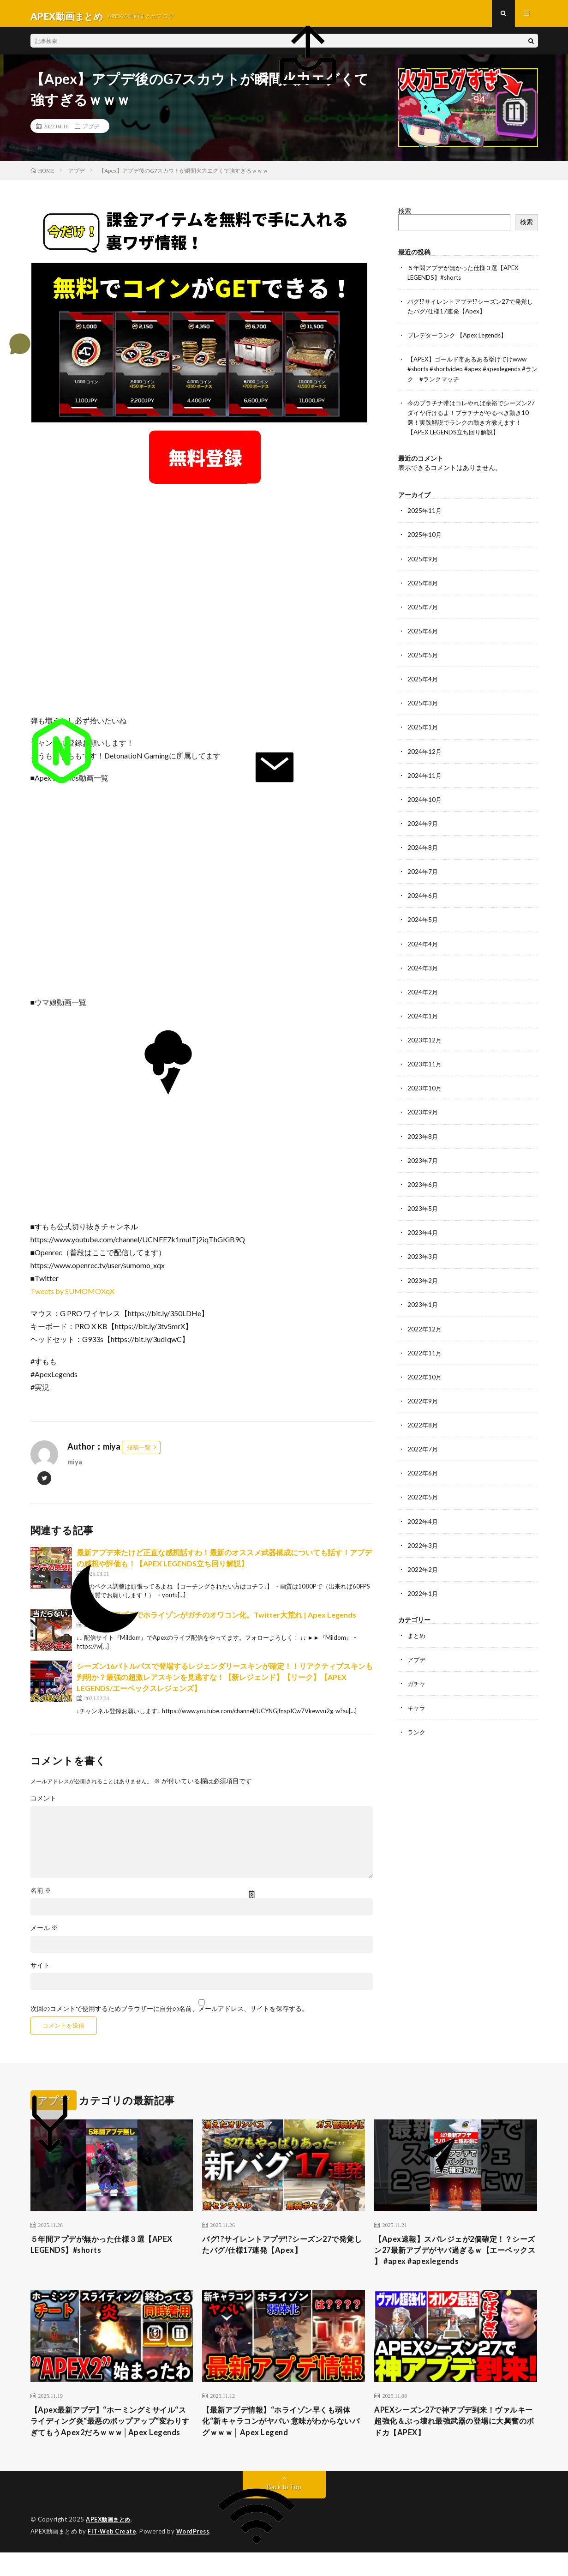 This screenshot has height=2576, width=568. Describe the element at coordinates (310, 54) in the screenshot. I see `pop changes from git stash` at that location.